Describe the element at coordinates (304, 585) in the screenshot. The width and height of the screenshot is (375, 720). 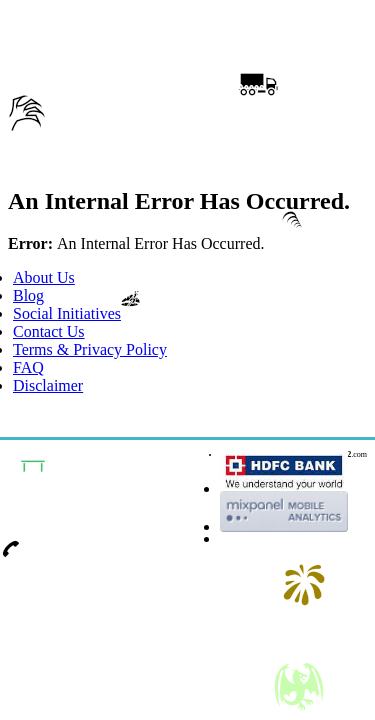
I see `indicates a splash effect or liquid spill in gameplay` at that location.